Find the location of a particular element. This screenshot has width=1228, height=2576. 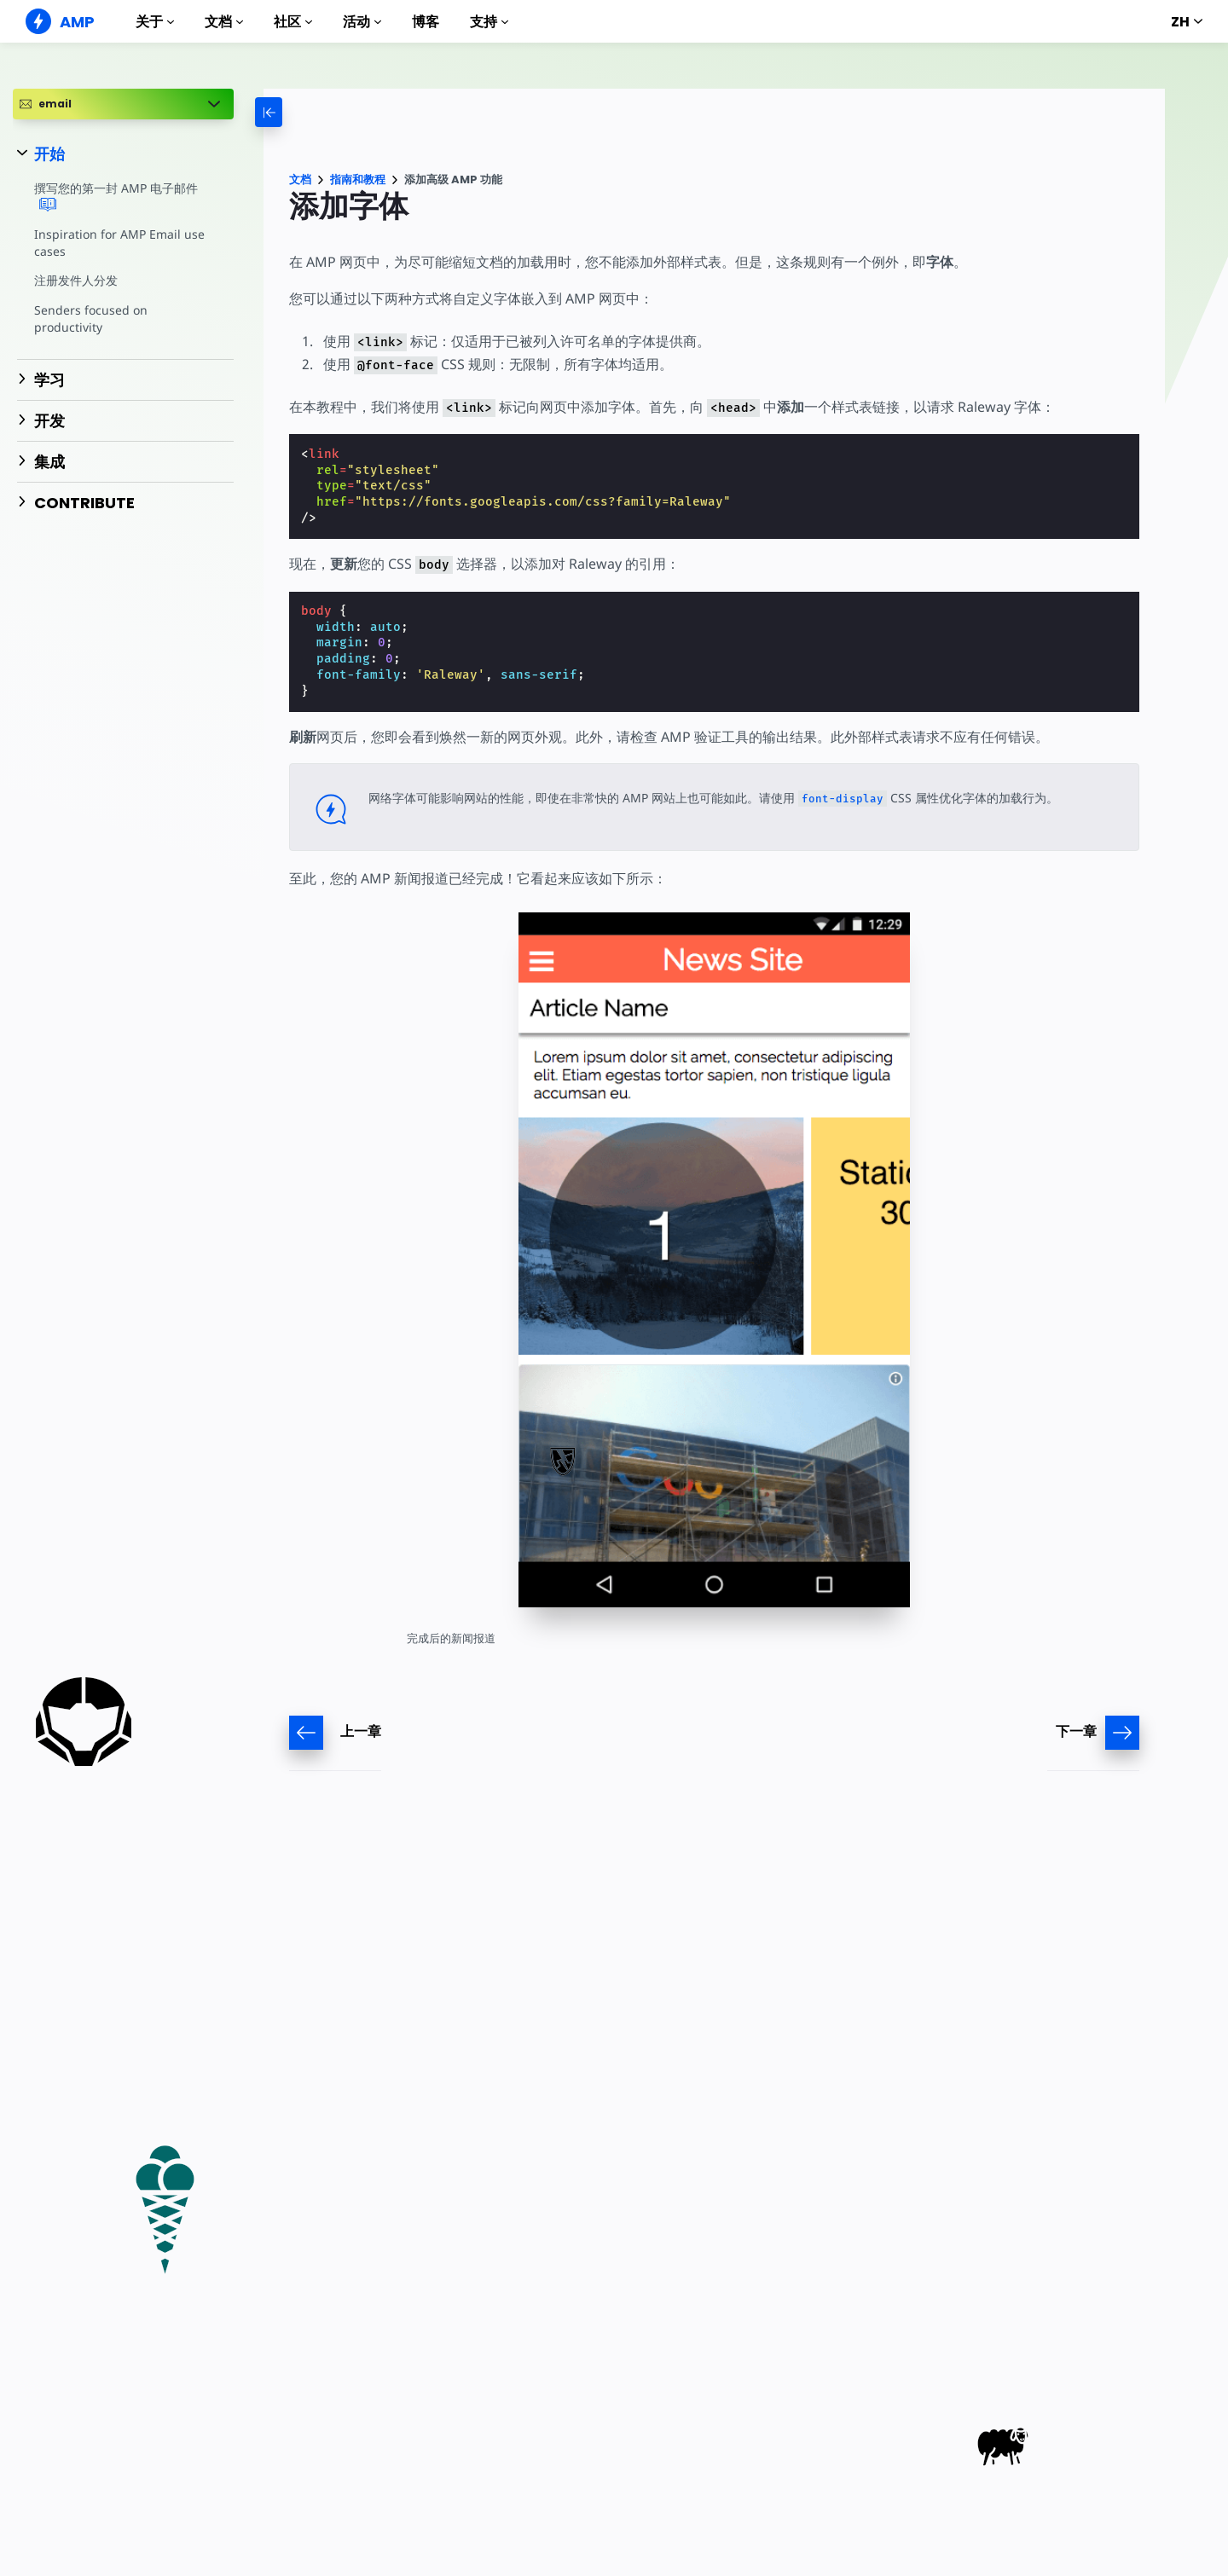

indicates broken or compromised security status is located at coordinates (563, 1462).